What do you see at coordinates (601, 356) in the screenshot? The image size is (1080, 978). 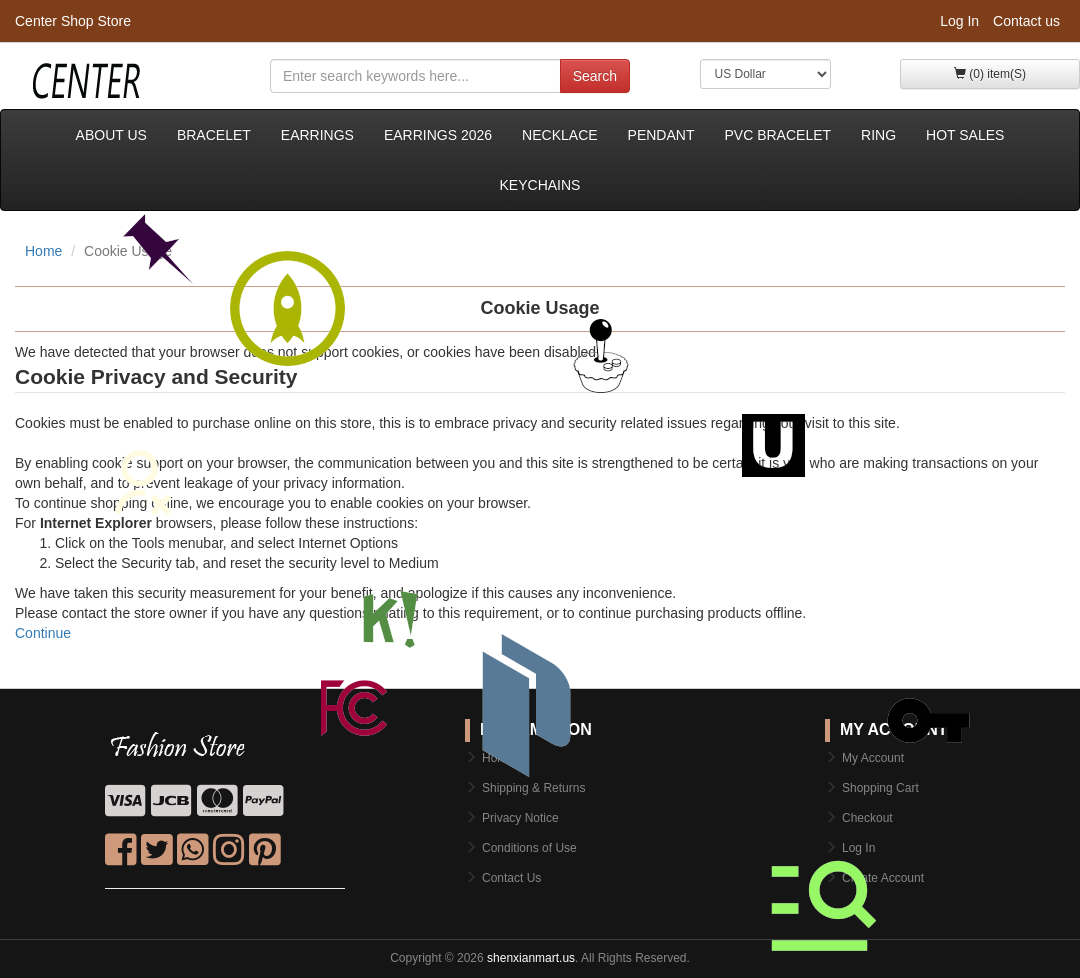 I see `launch retropie emulation software` at bounding box center [601, 356].